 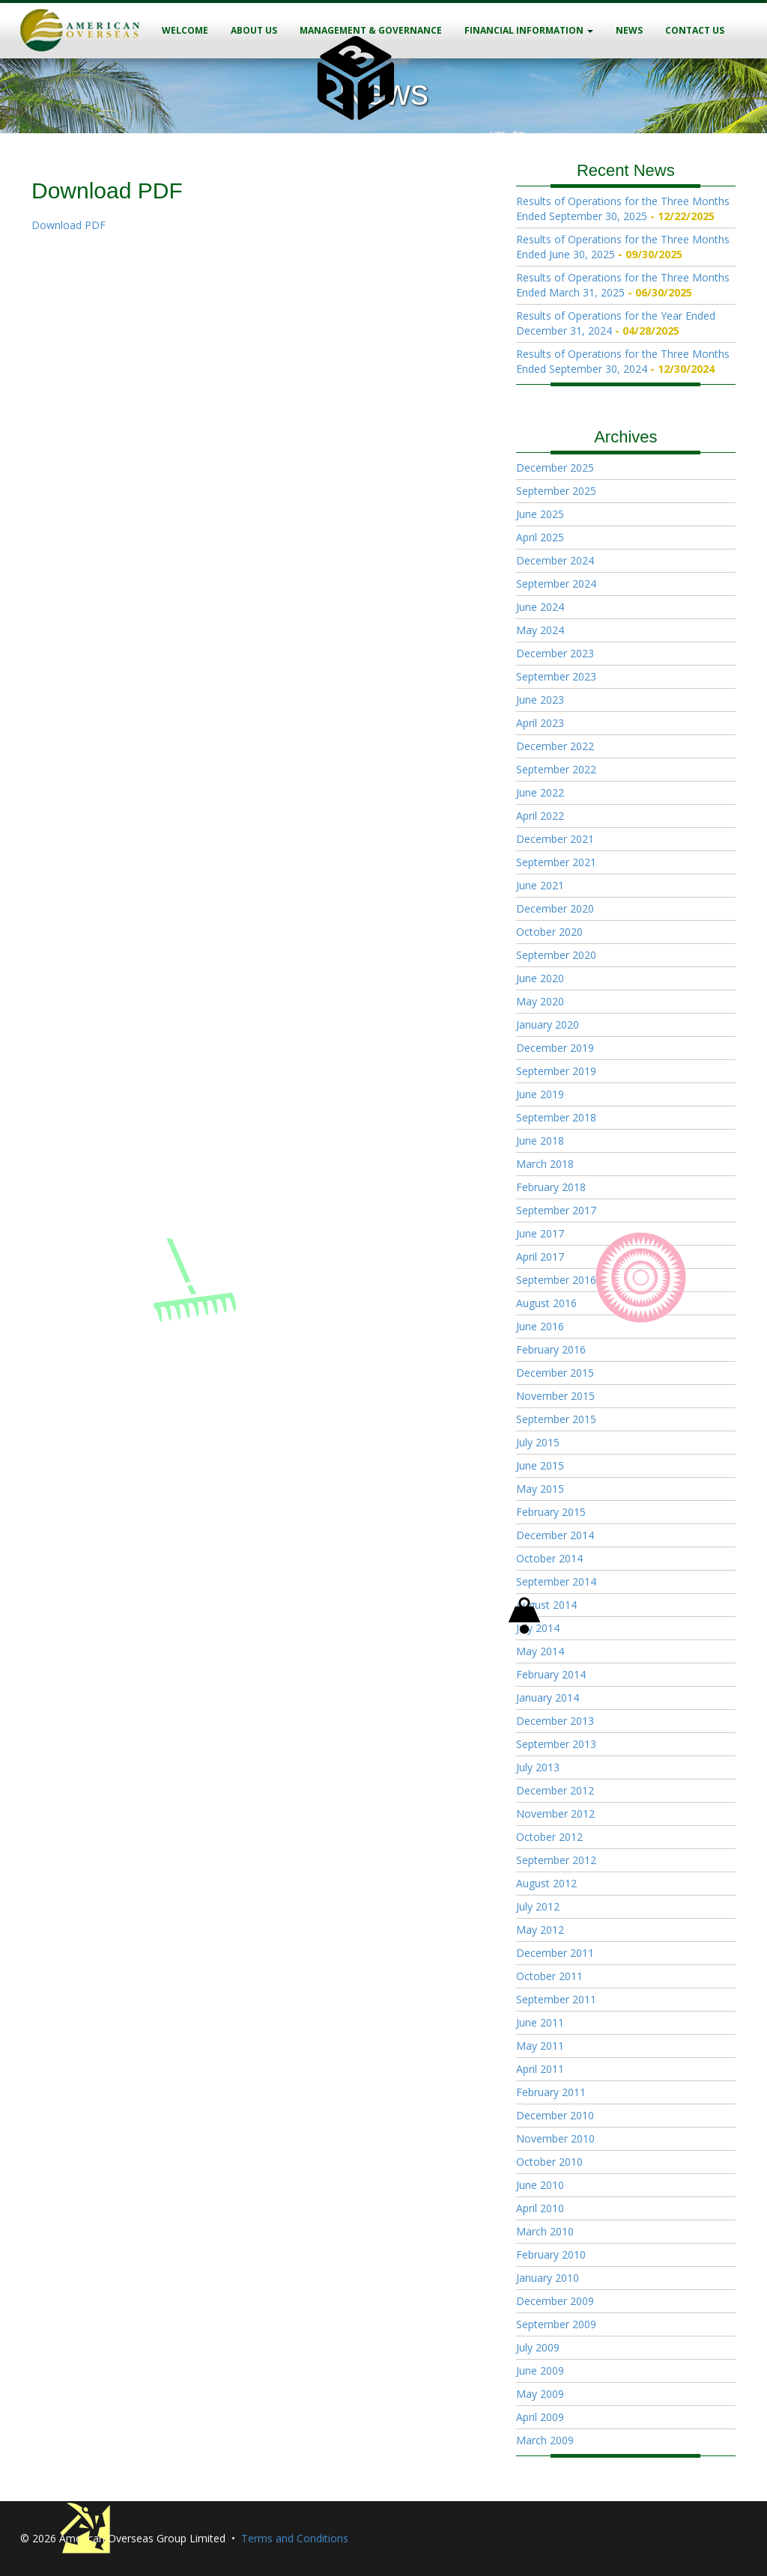 I want to click on decorative mandala or loading spinner element, so click(x=640, y=1277).